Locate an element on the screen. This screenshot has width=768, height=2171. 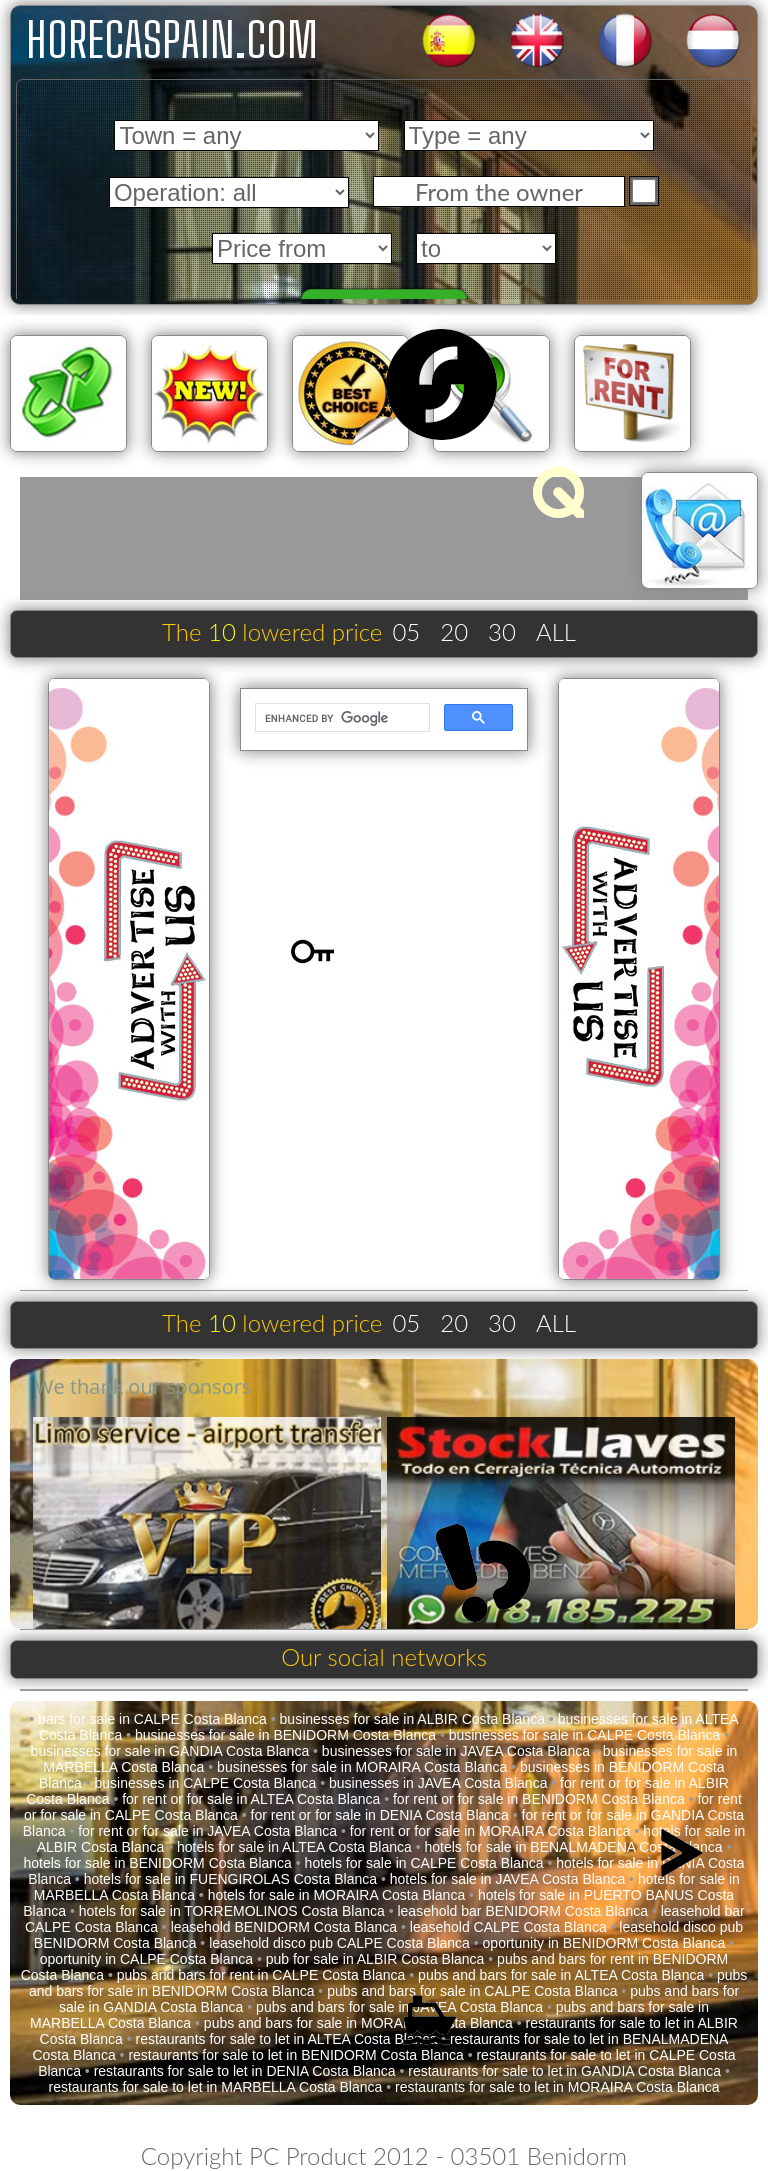
open the Starling Bank app is located at coordinates (441, 384).